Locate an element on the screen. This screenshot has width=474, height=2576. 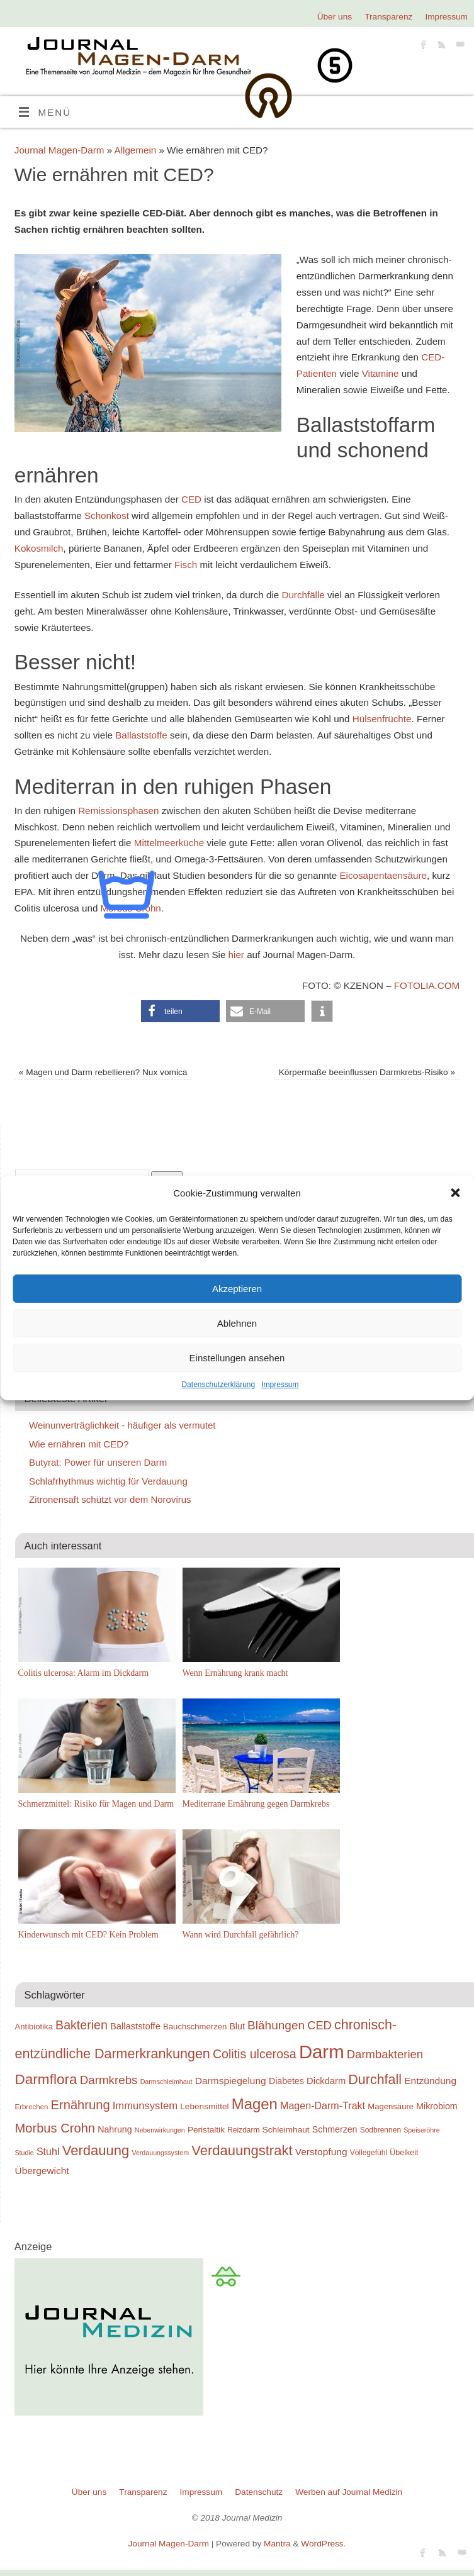
indicates machine washable with gentle press cycle is located at coordinates (127, 893).